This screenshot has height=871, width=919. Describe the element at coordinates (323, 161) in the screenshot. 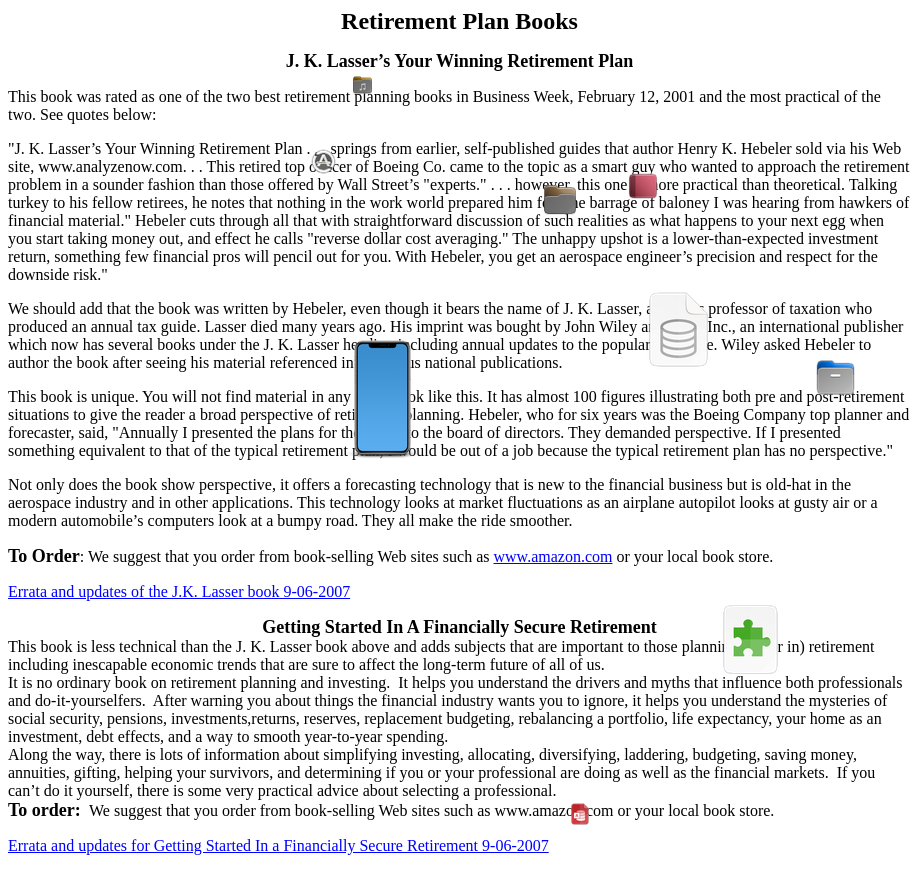

I see `open the software updater application` at that location.